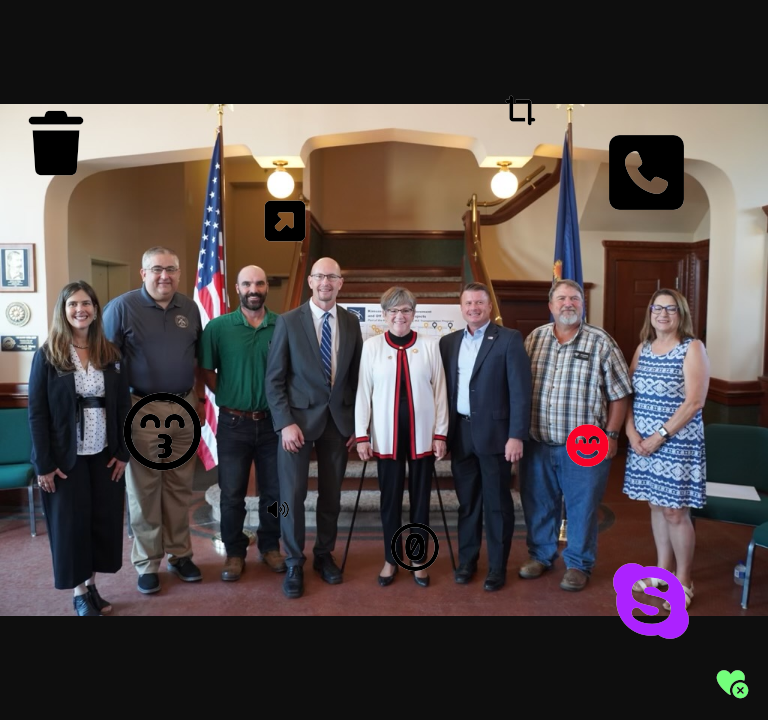 Image resolution: width=768 pixels, height=720 pixels. What do you see at coordinates (162, 431) in the screenshot?
I see `react with a kiss or affection` at bounding box center [162, 431].